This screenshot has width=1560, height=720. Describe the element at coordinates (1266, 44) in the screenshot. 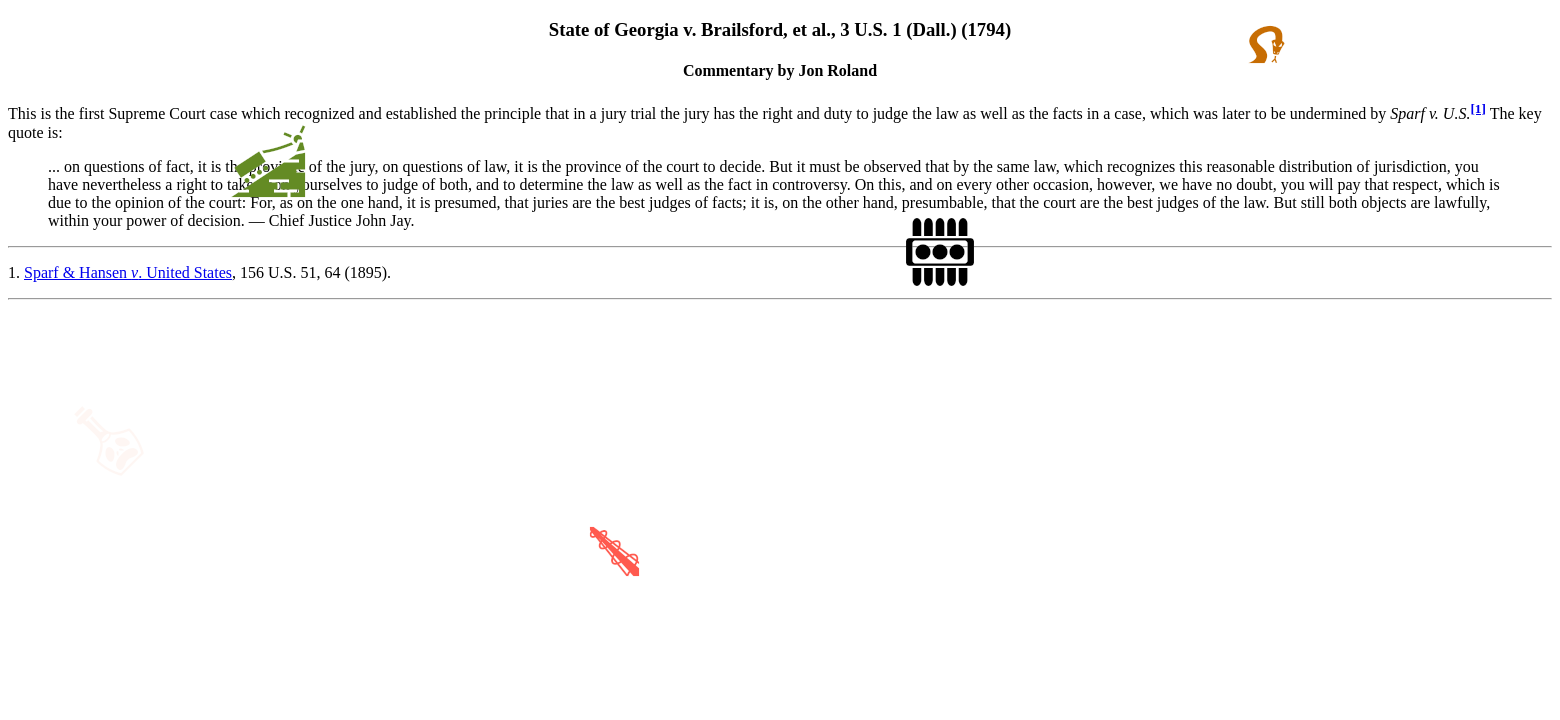

I see `snake or reptile character in a game` at that location.